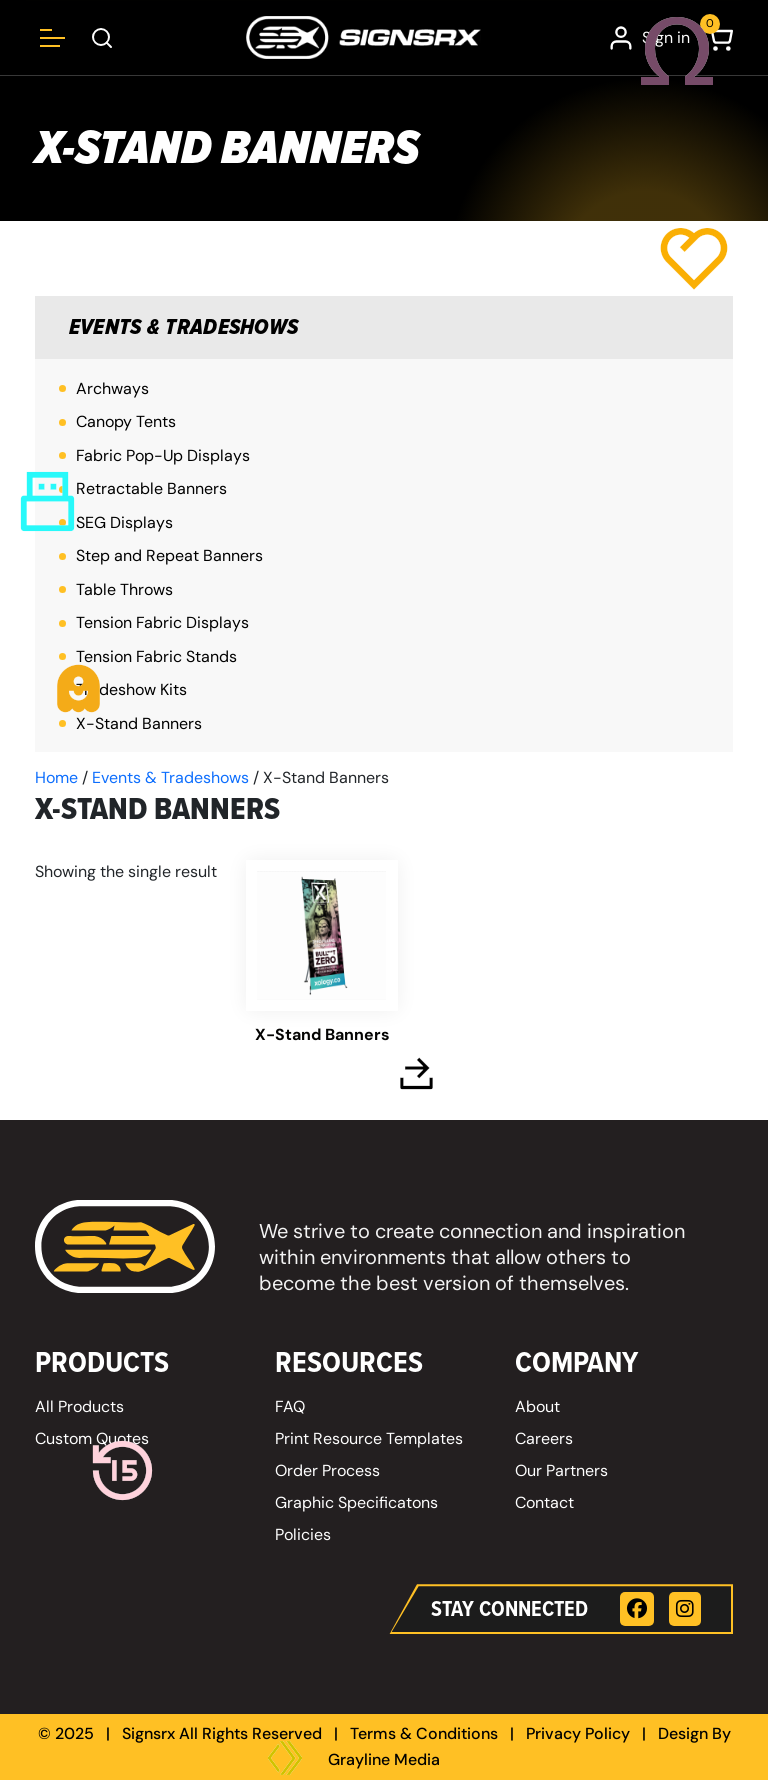  I want to click on add item to favorites, so click(694, 258).